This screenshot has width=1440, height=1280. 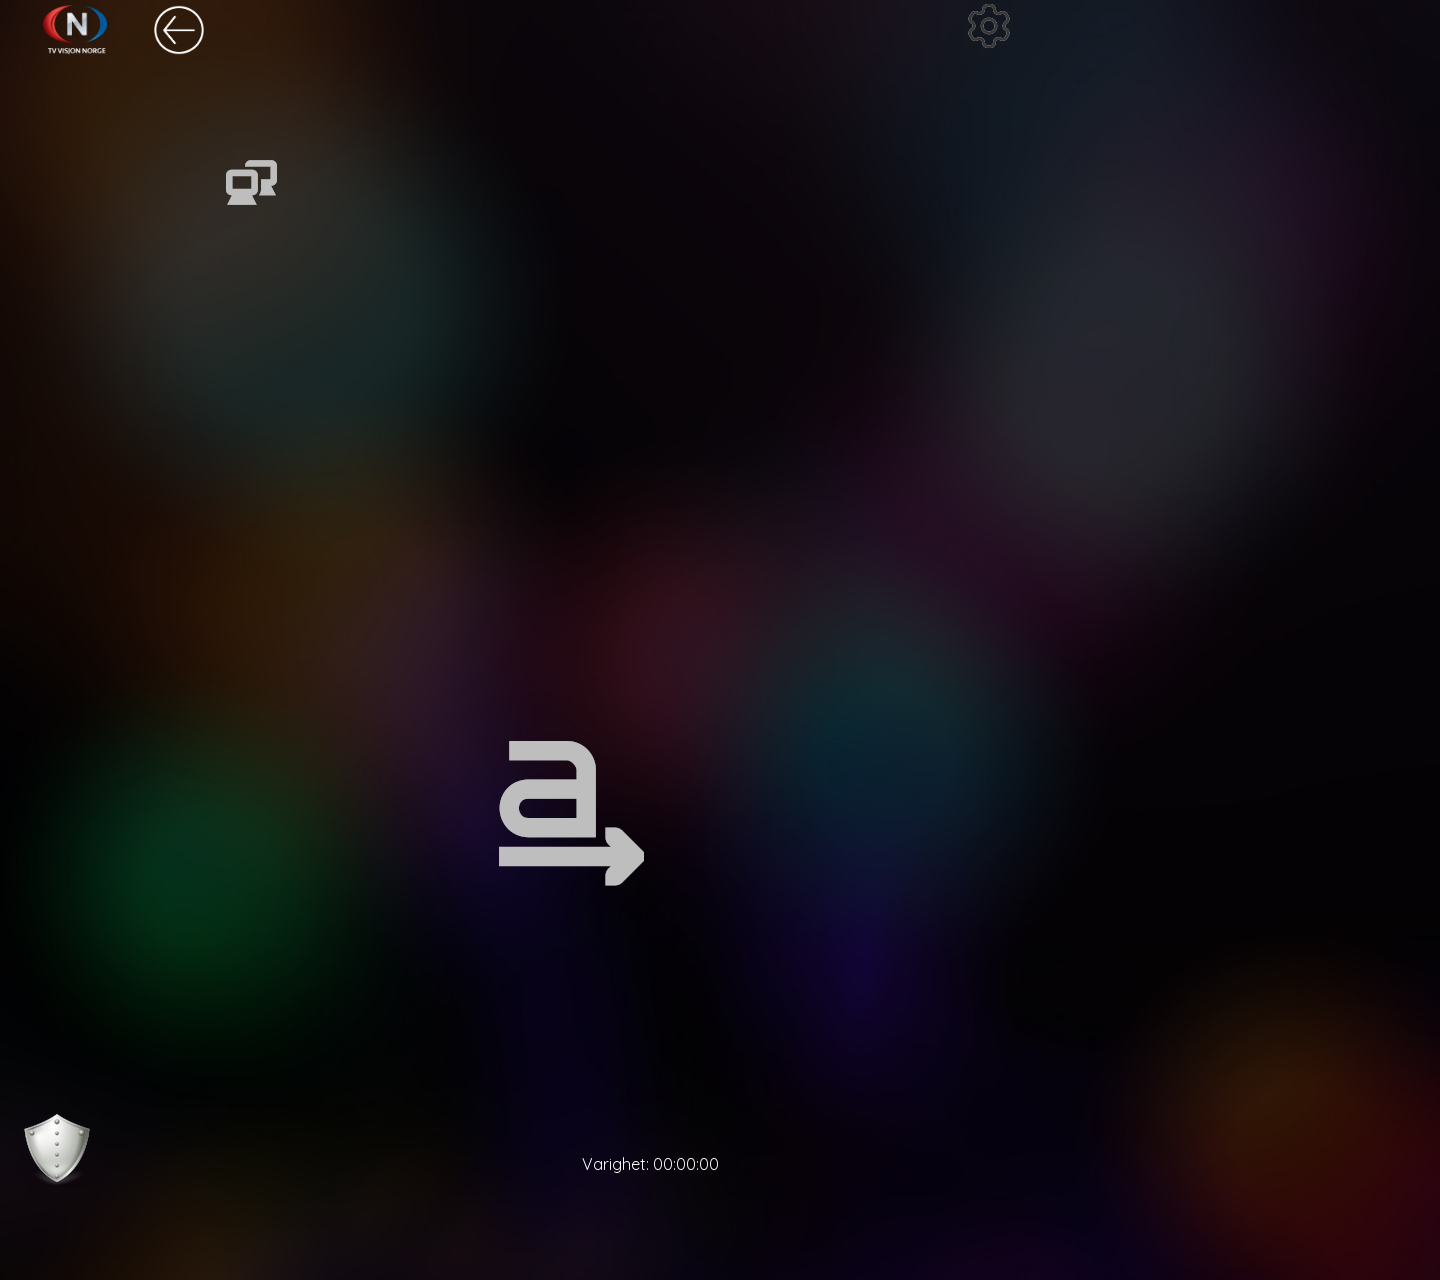 I want to click on view network workgroup computers, so click(x=251, y=182).